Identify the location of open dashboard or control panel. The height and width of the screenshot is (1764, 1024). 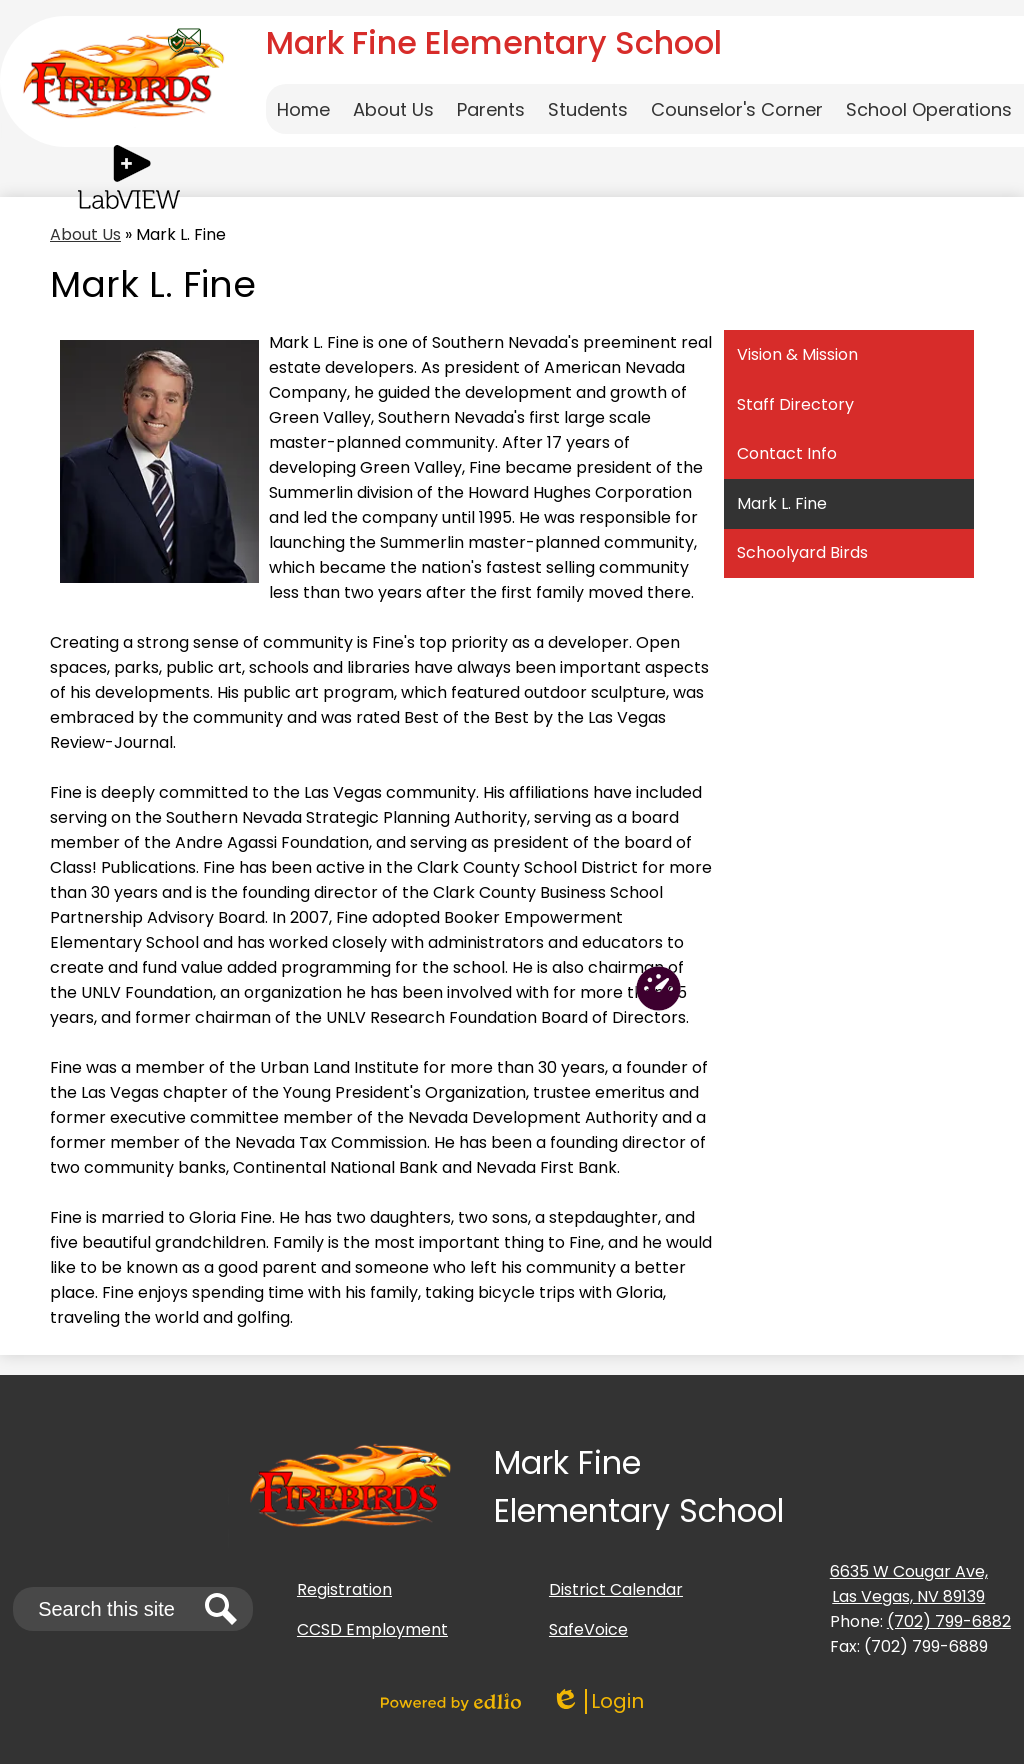
(658, 988).